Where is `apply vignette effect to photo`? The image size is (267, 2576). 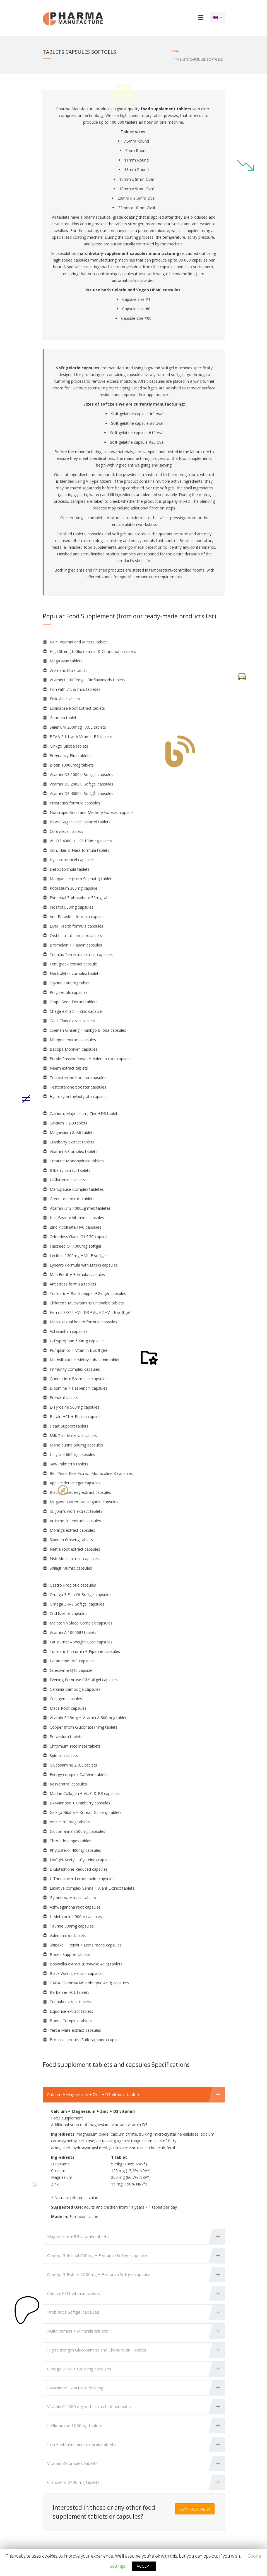
apply vignette effect to photo is located at coordinates (35, 2184).